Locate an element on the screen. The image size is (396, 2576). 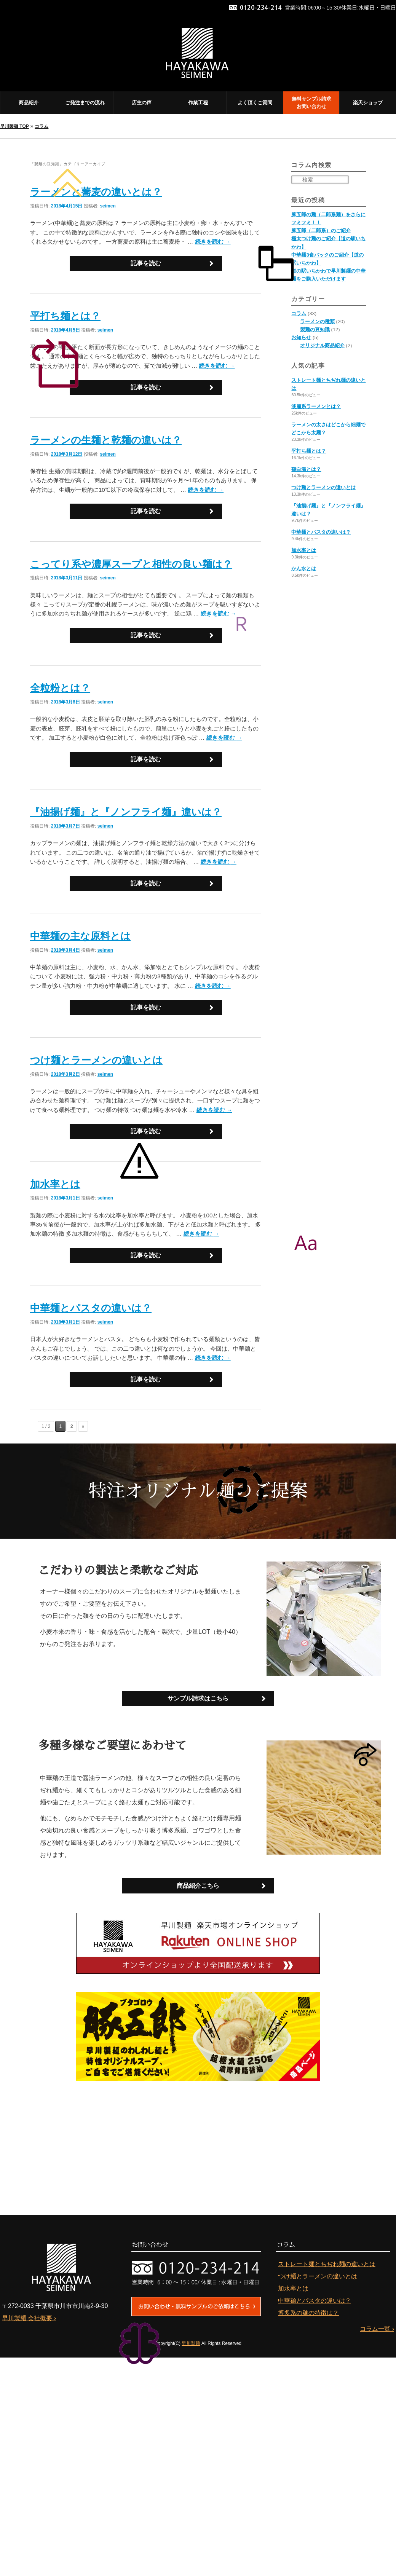
toggle editor layout arrangement is located at coordinates (276, 263).